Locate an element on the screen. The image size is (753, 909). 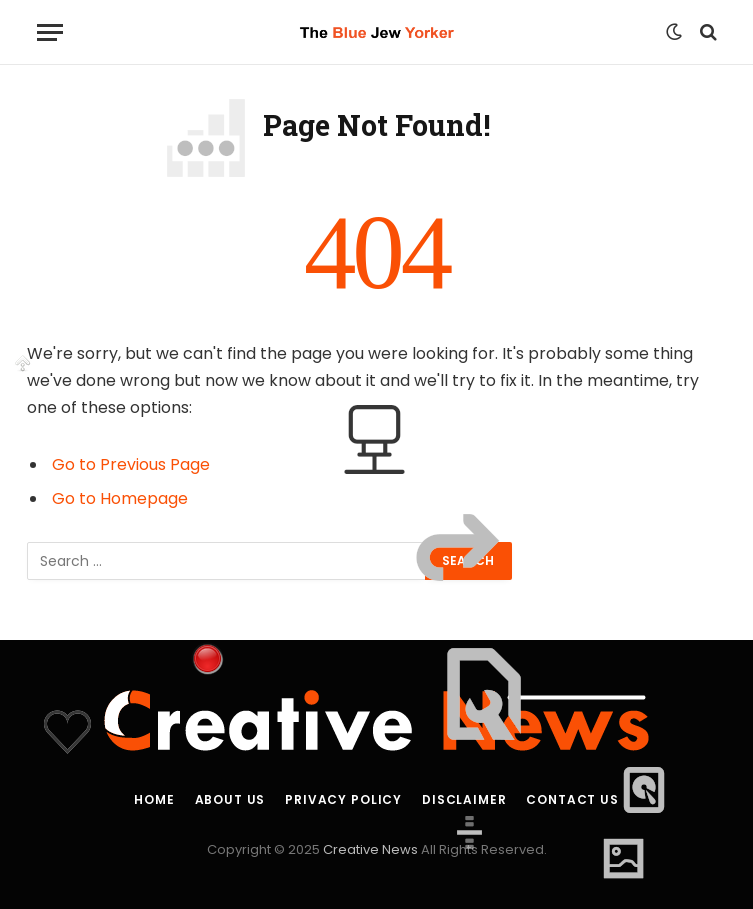
view community or social applications is located at coordinates (67, 731).